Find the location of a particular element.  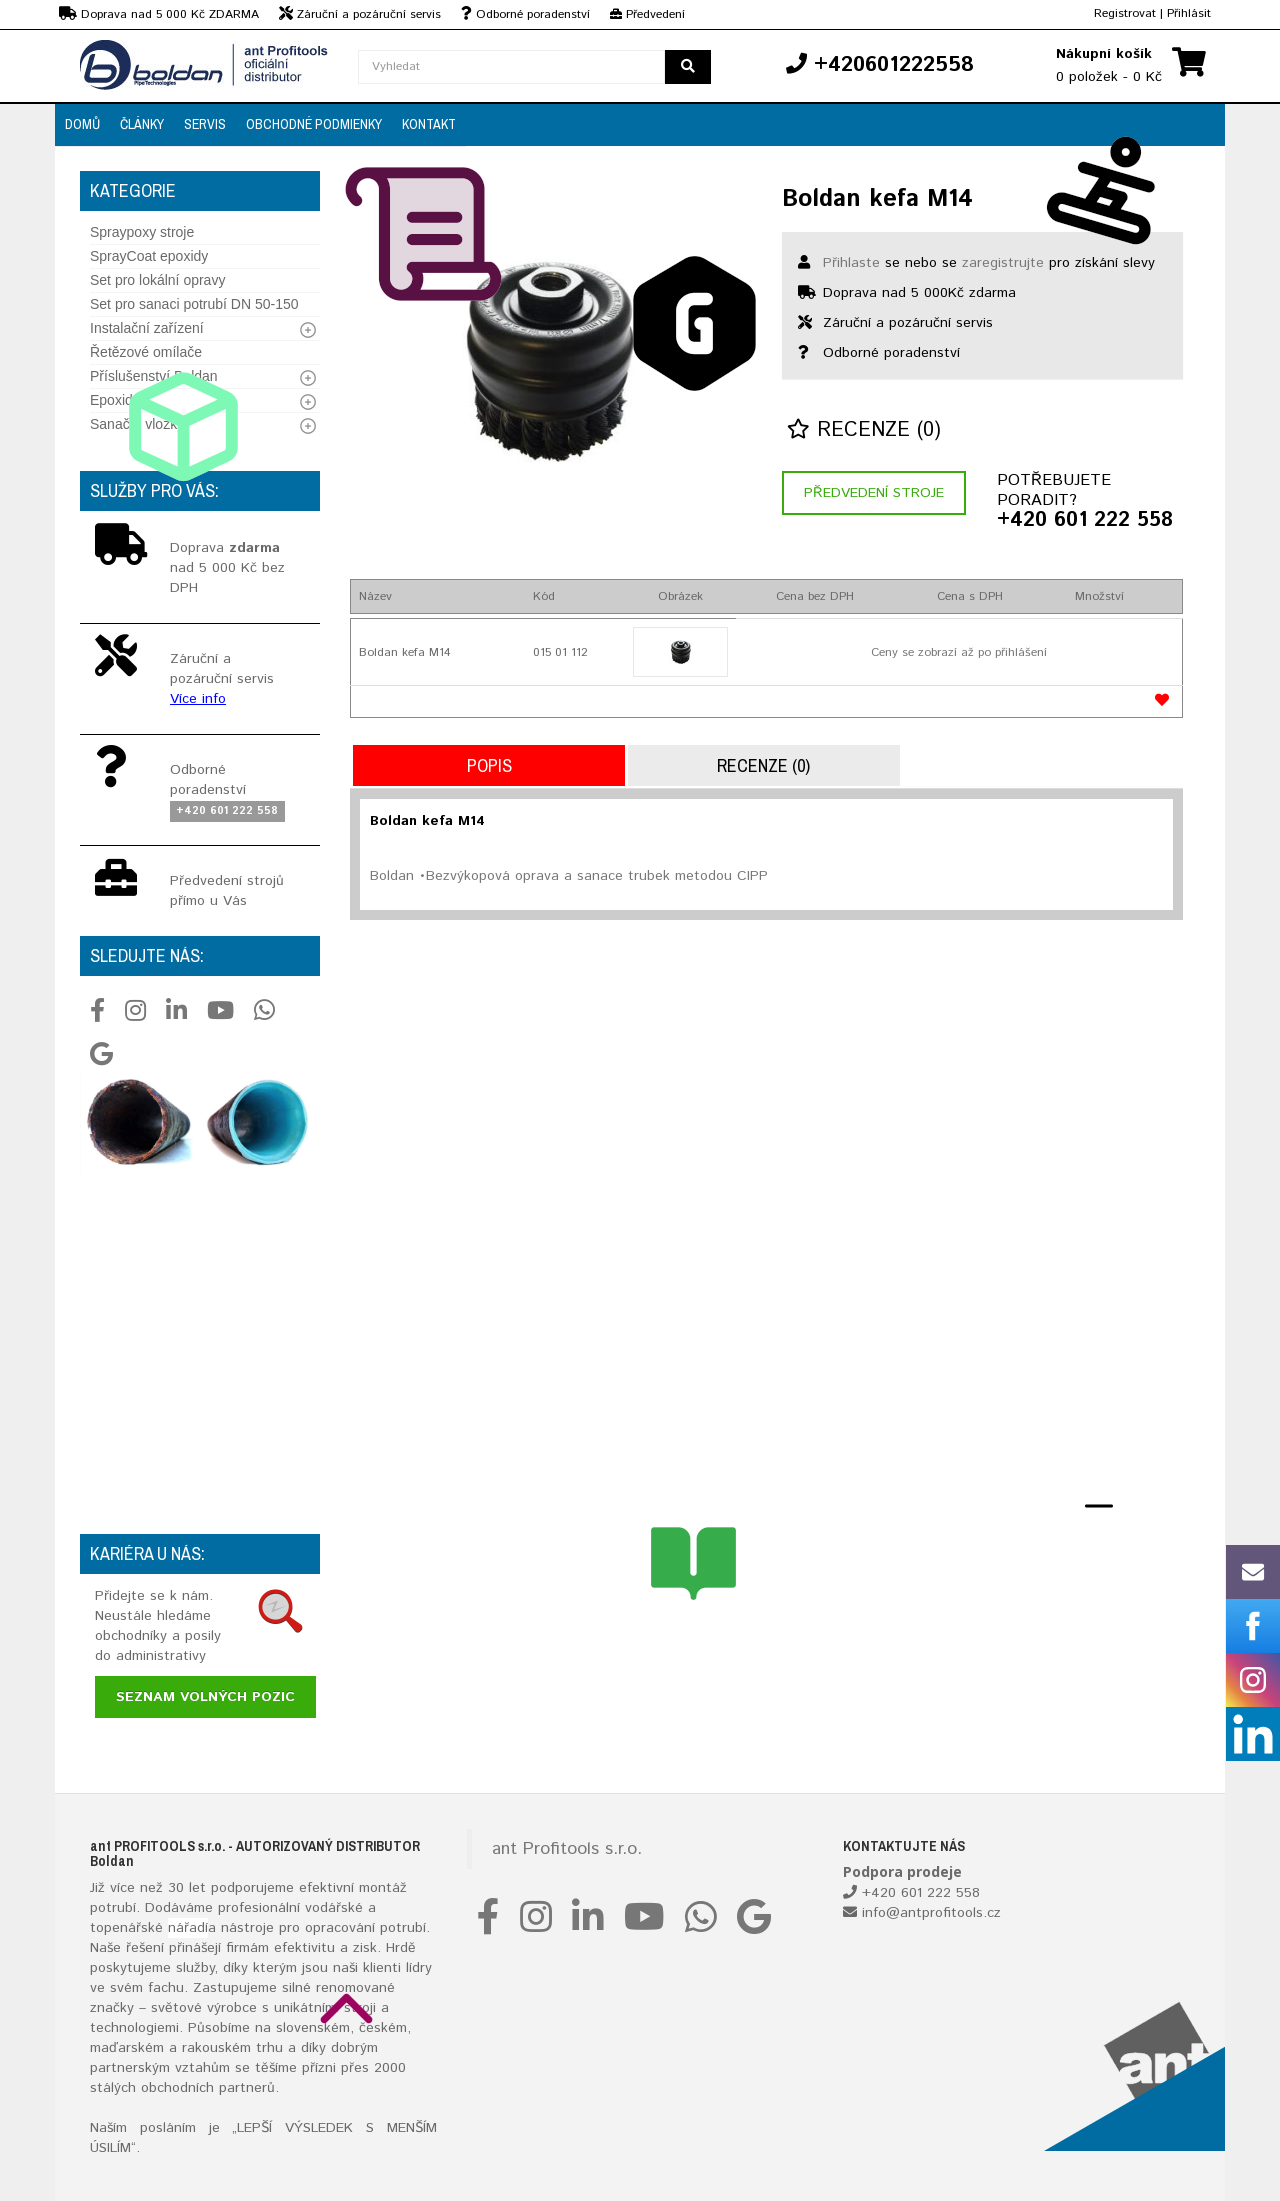

collapse an expanded section is located at coordinates (346, 2008).